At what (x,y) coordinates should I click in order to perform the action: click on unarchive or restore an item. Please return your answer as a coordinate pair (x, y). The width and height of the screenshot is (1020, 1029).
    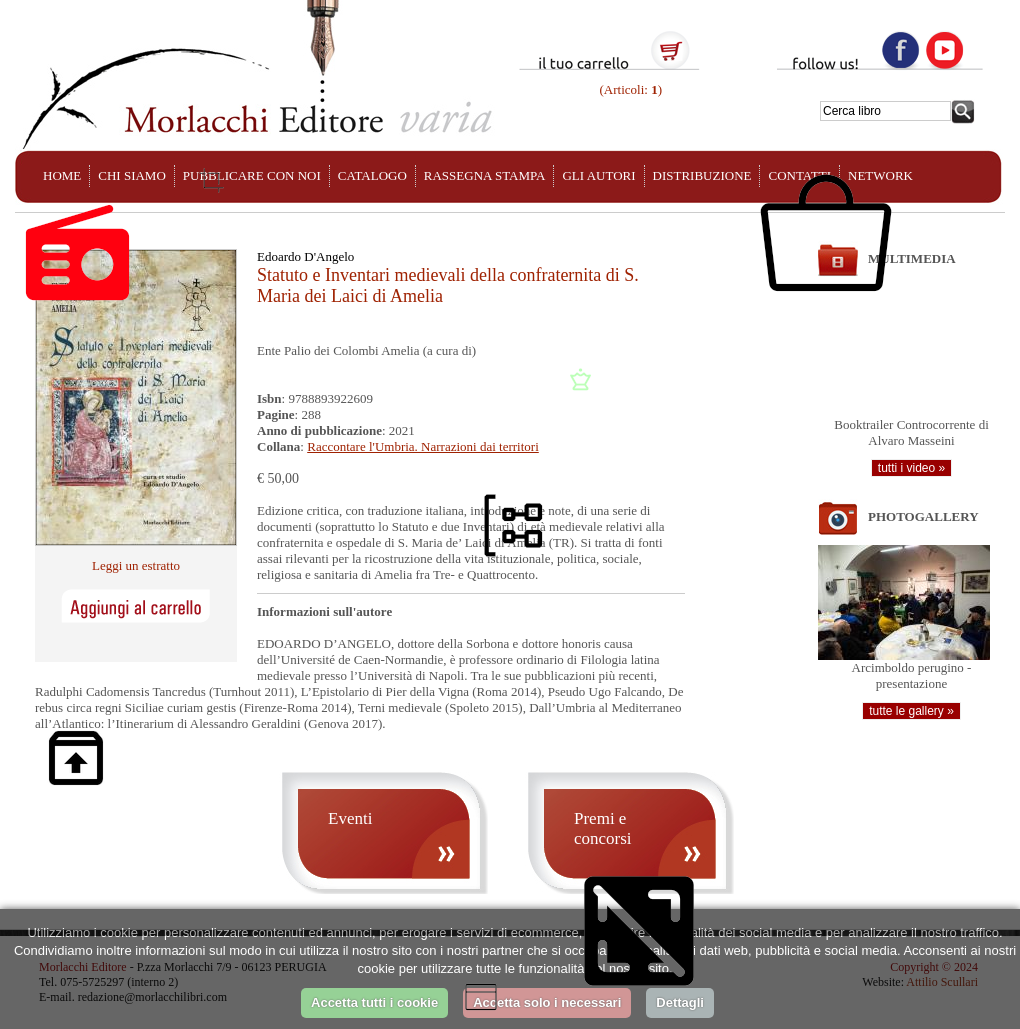
    Looking at the image, I should click on (76, 758).